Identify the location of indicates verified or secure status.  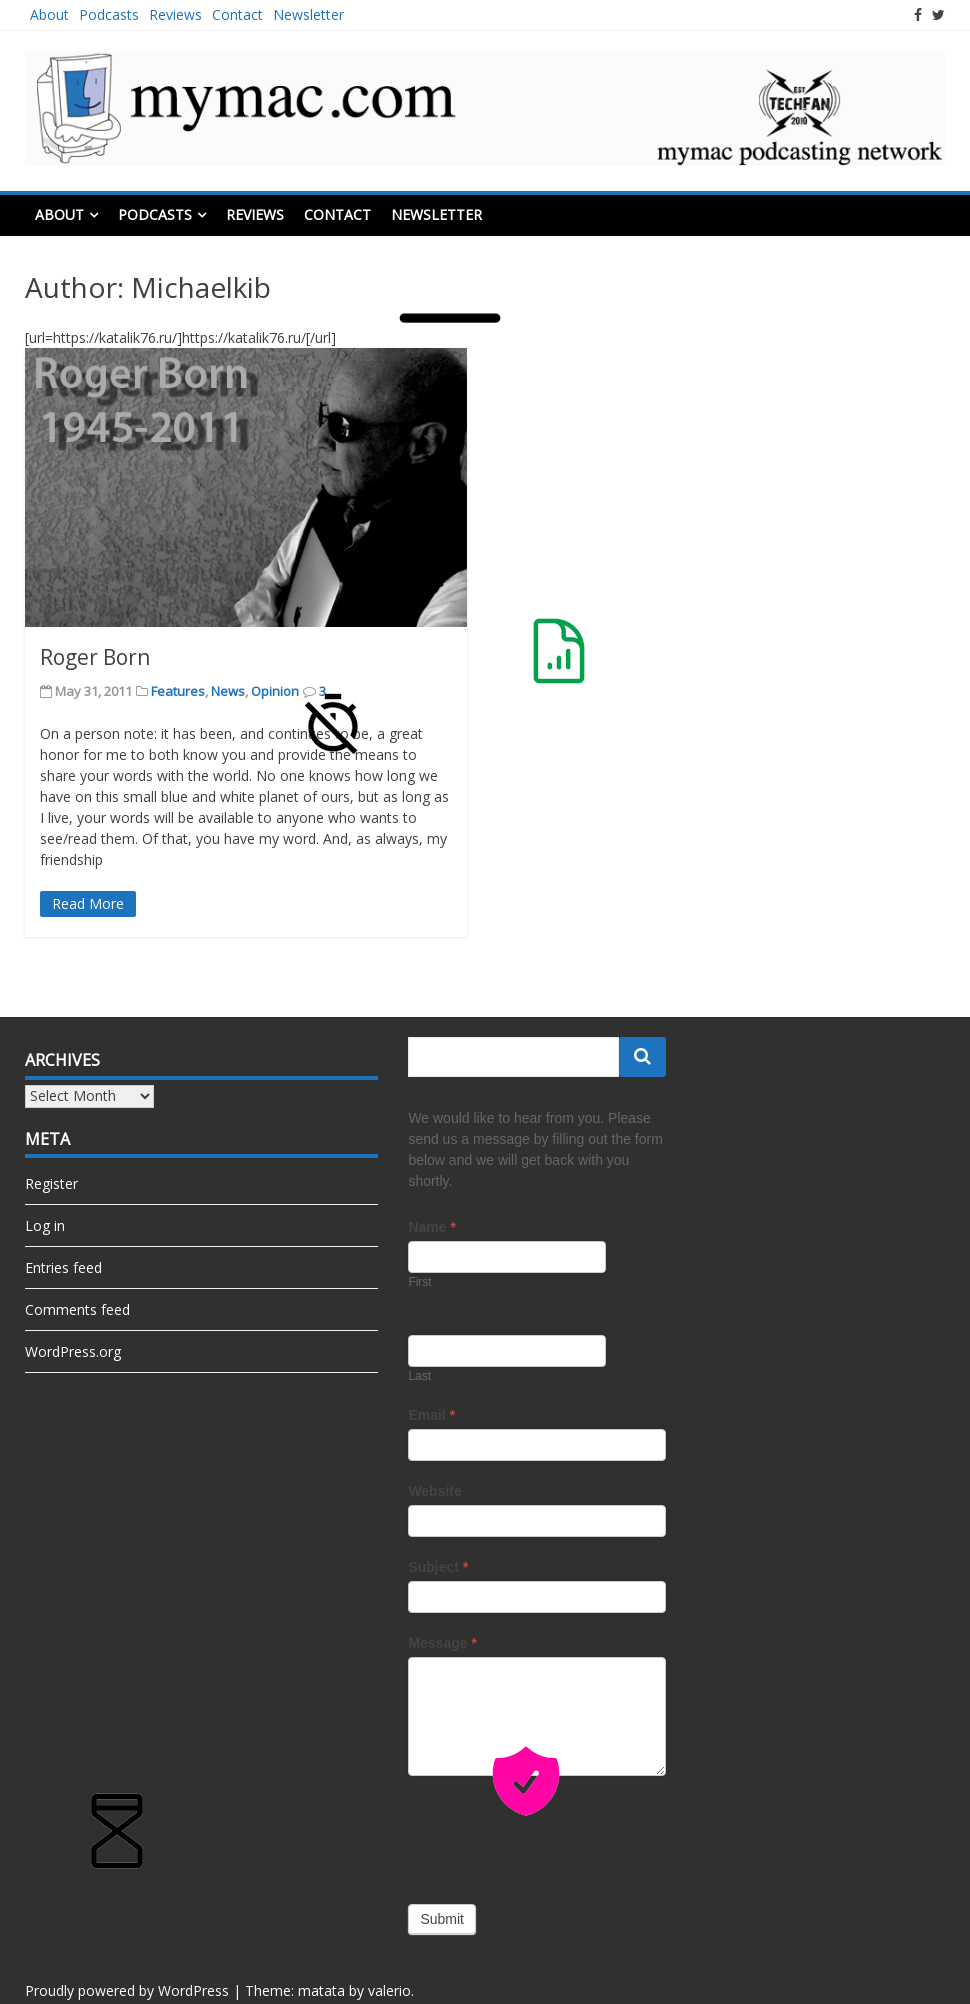
(526, 1781).